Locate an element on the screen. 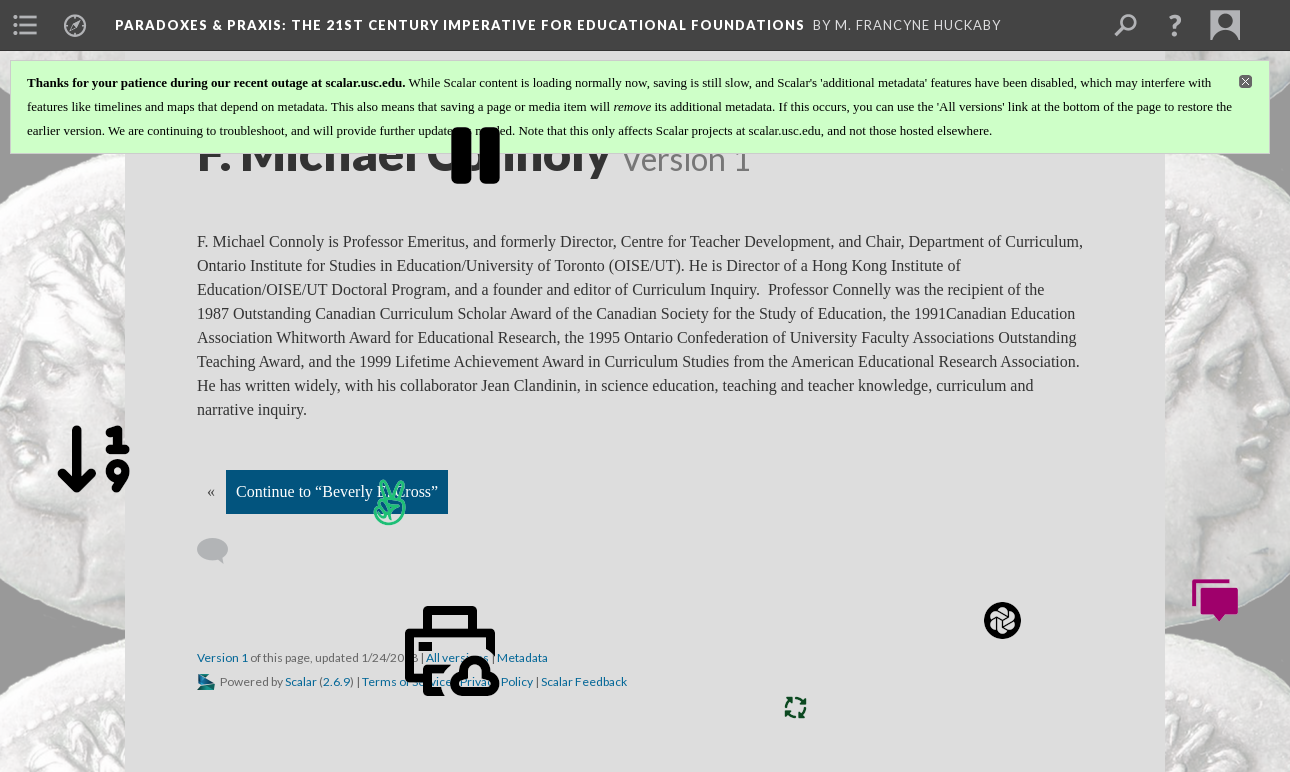  start a discussion or group conversation is located at coordinates (1215, 600).